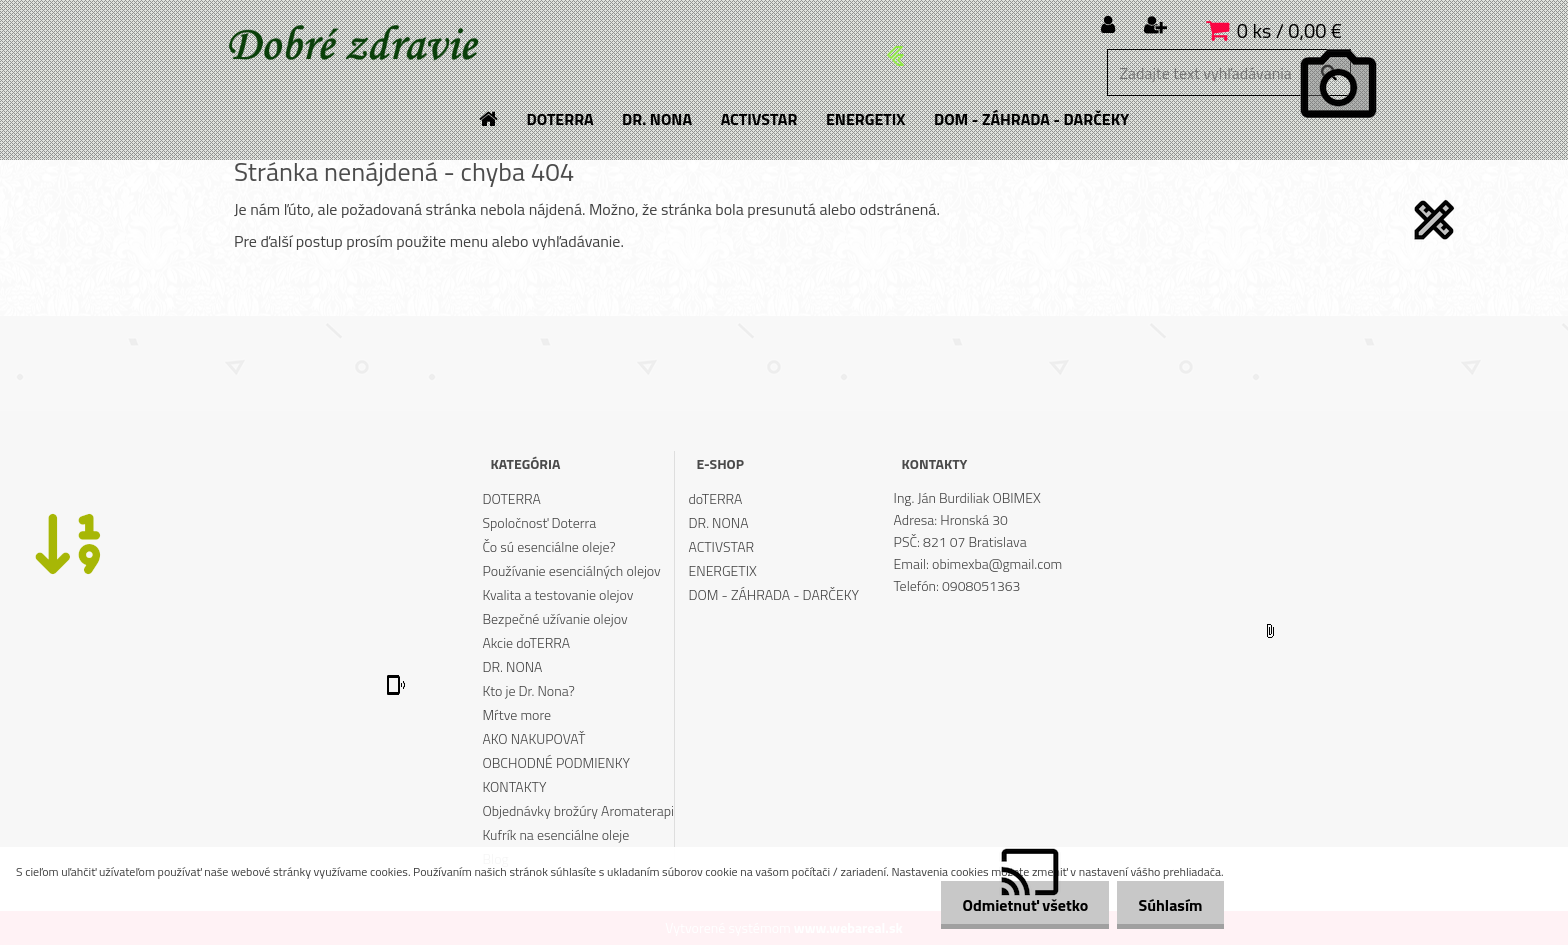  I want to click on cast screen to an external display, so click(1030, 872).